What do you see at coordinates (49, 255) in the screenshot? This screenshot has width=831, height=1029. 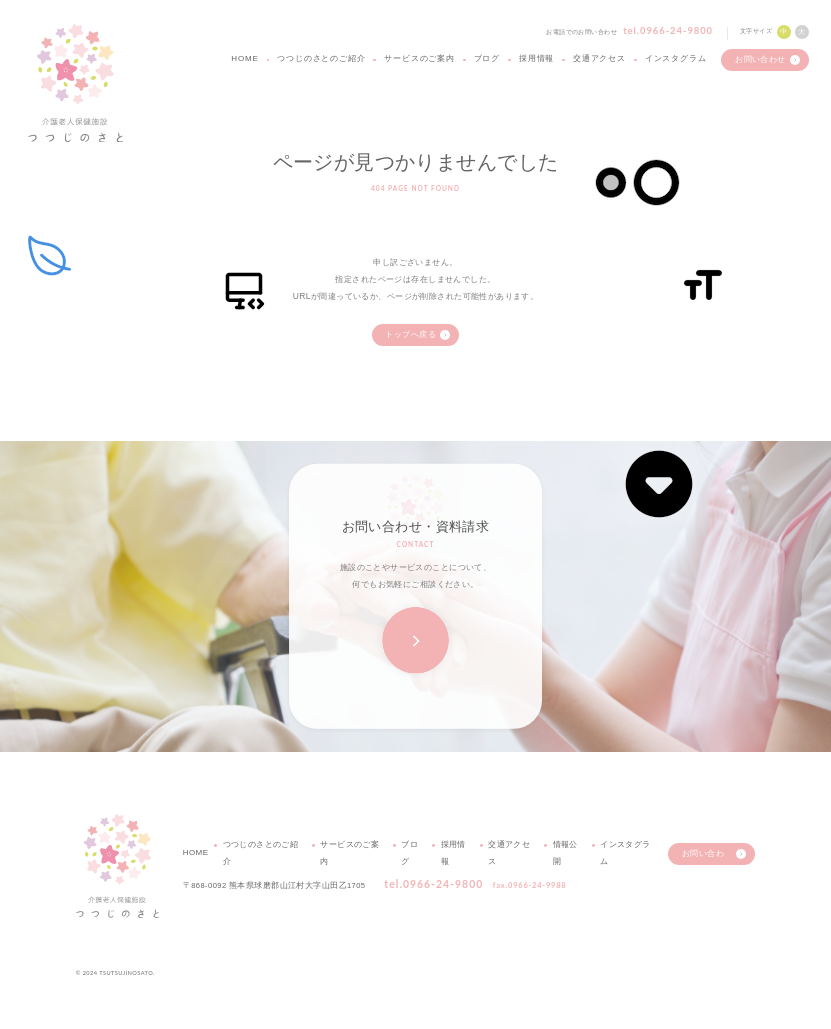 I see `indicates eco-friendly or sustainable option` at bounding box center [49, 255].